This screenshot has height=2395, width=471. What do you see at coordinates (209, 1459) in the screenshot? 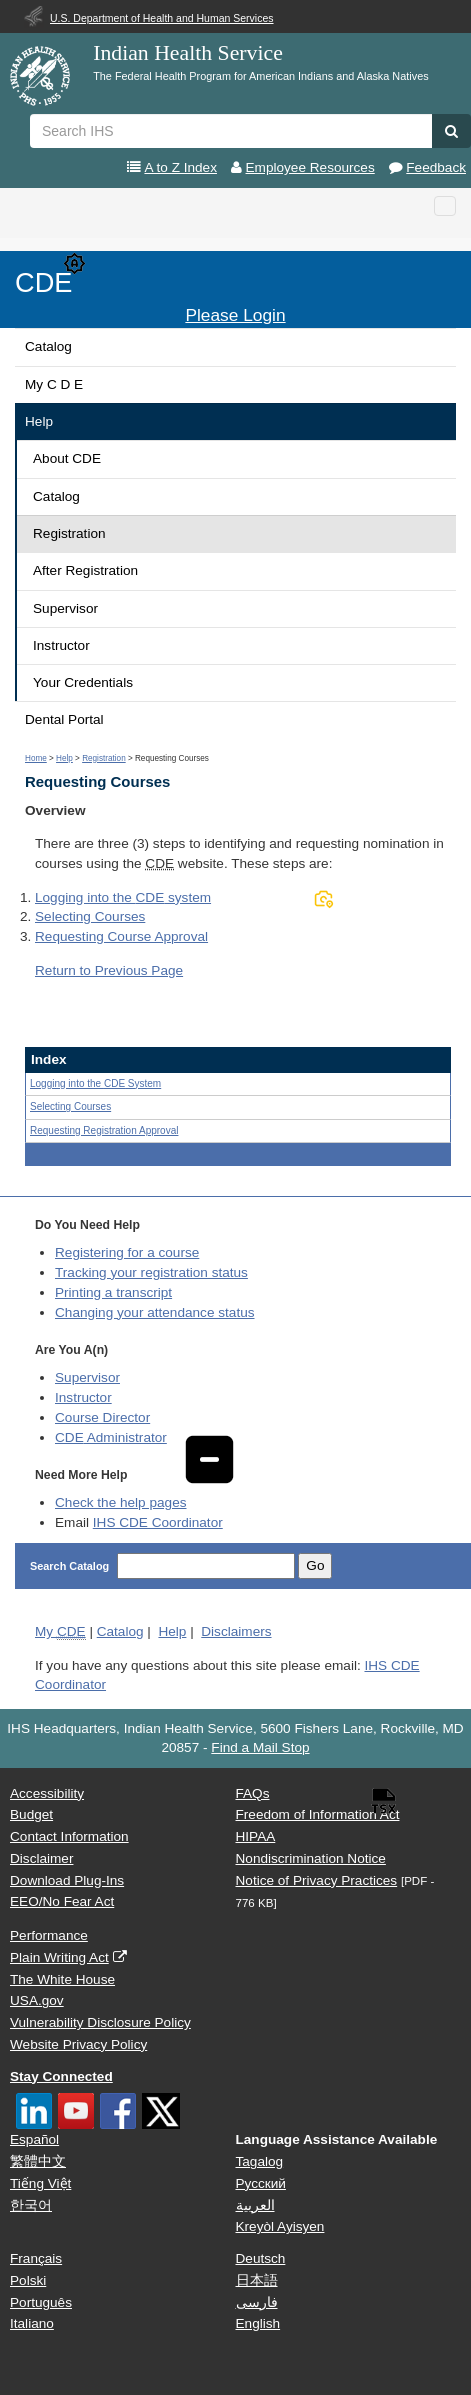
I see `remove an item from a list` at bounding box center [209, 1459].